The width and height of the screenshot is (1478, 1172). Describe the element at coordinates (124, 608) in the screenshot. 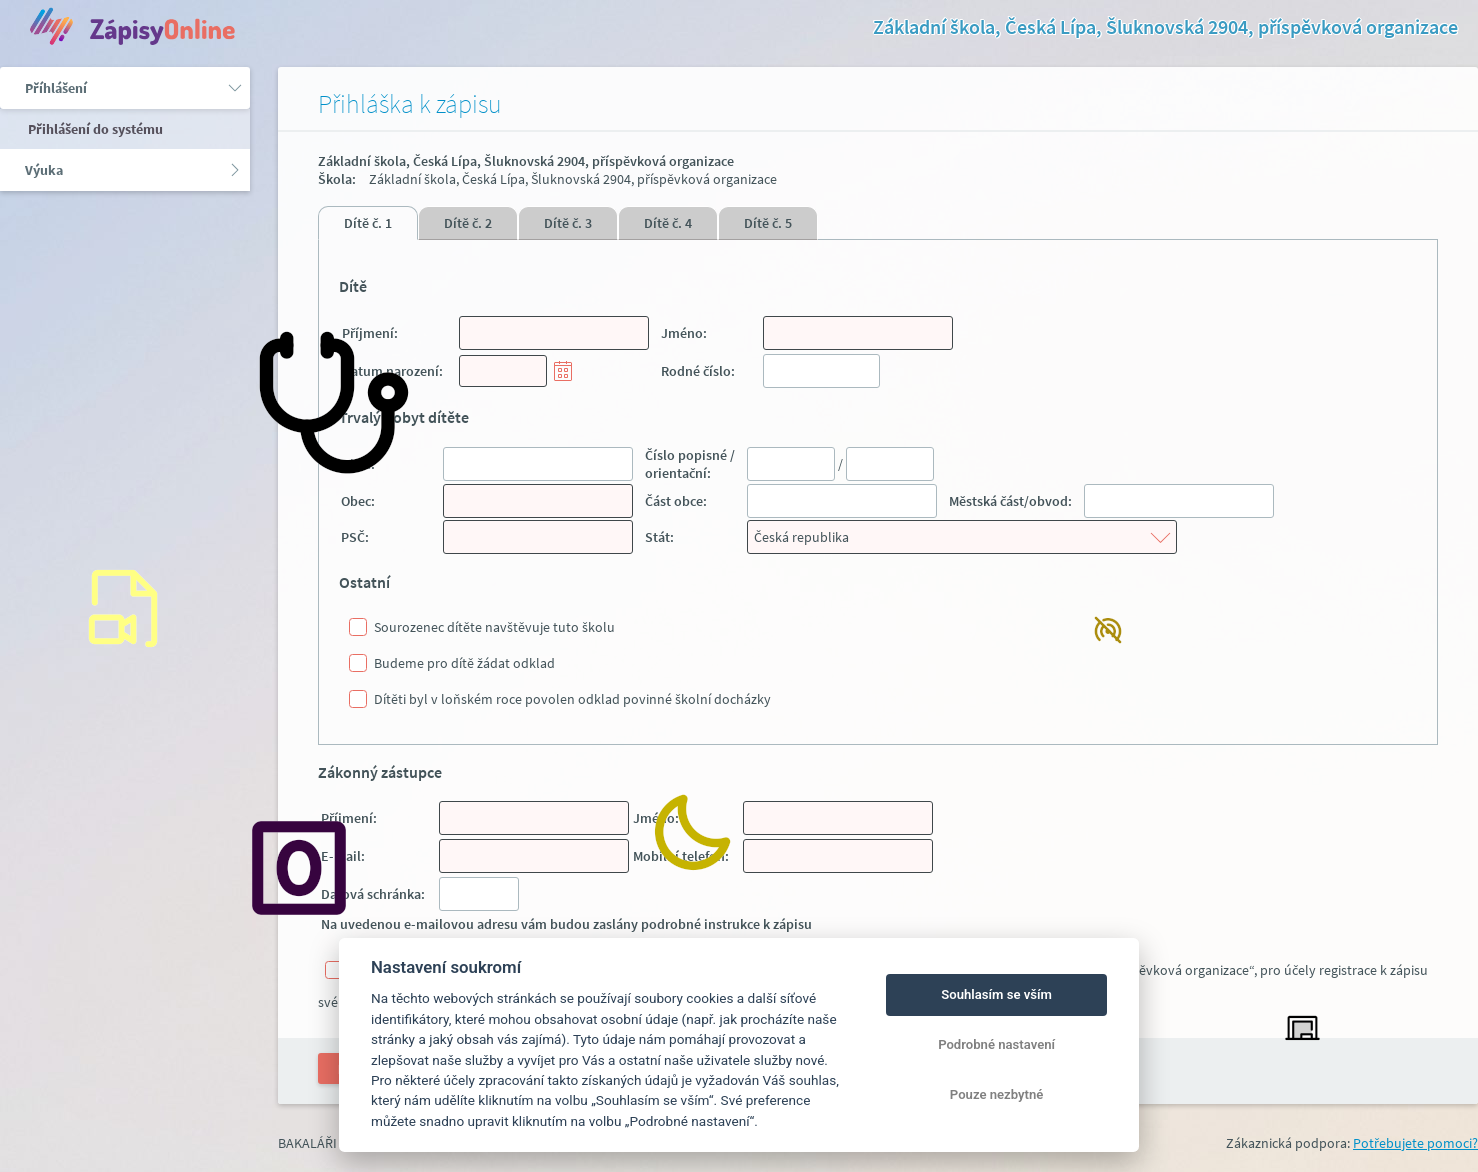

I see `open a video file` at that location.